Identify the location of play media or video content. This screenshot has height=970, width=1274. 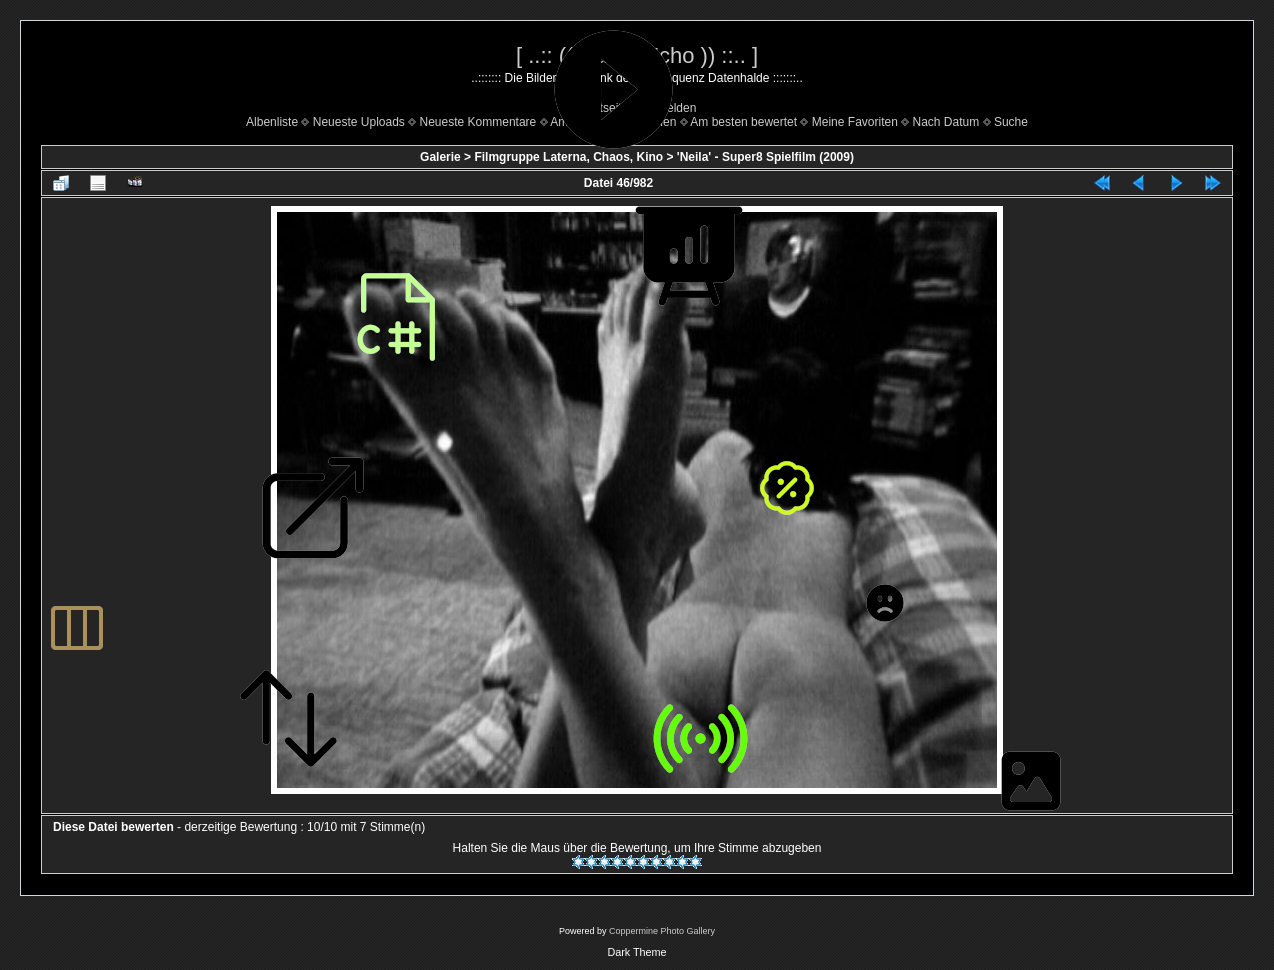
(613, 89).